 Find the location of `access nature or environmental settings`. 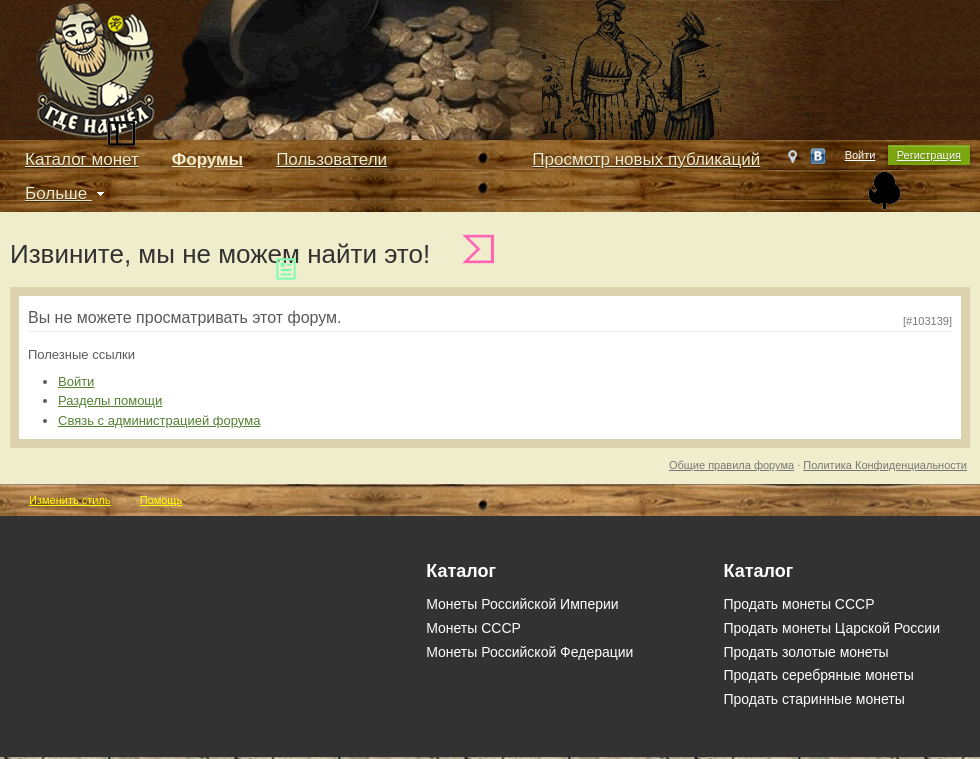

access nature or environmental settings is located at coordinates (884, 191).